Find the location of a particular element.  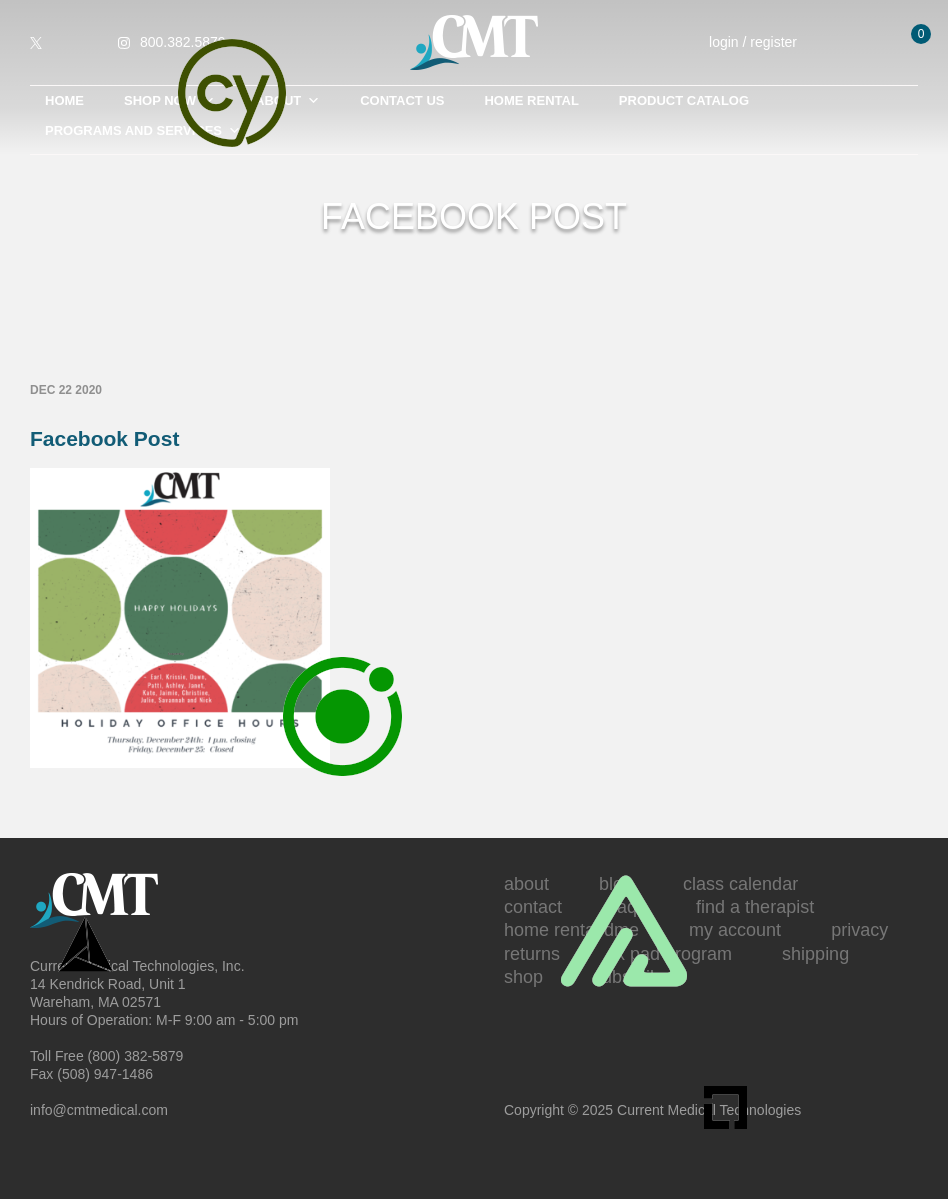

kaspersky antivirus app is located at coordinates (176, 654).